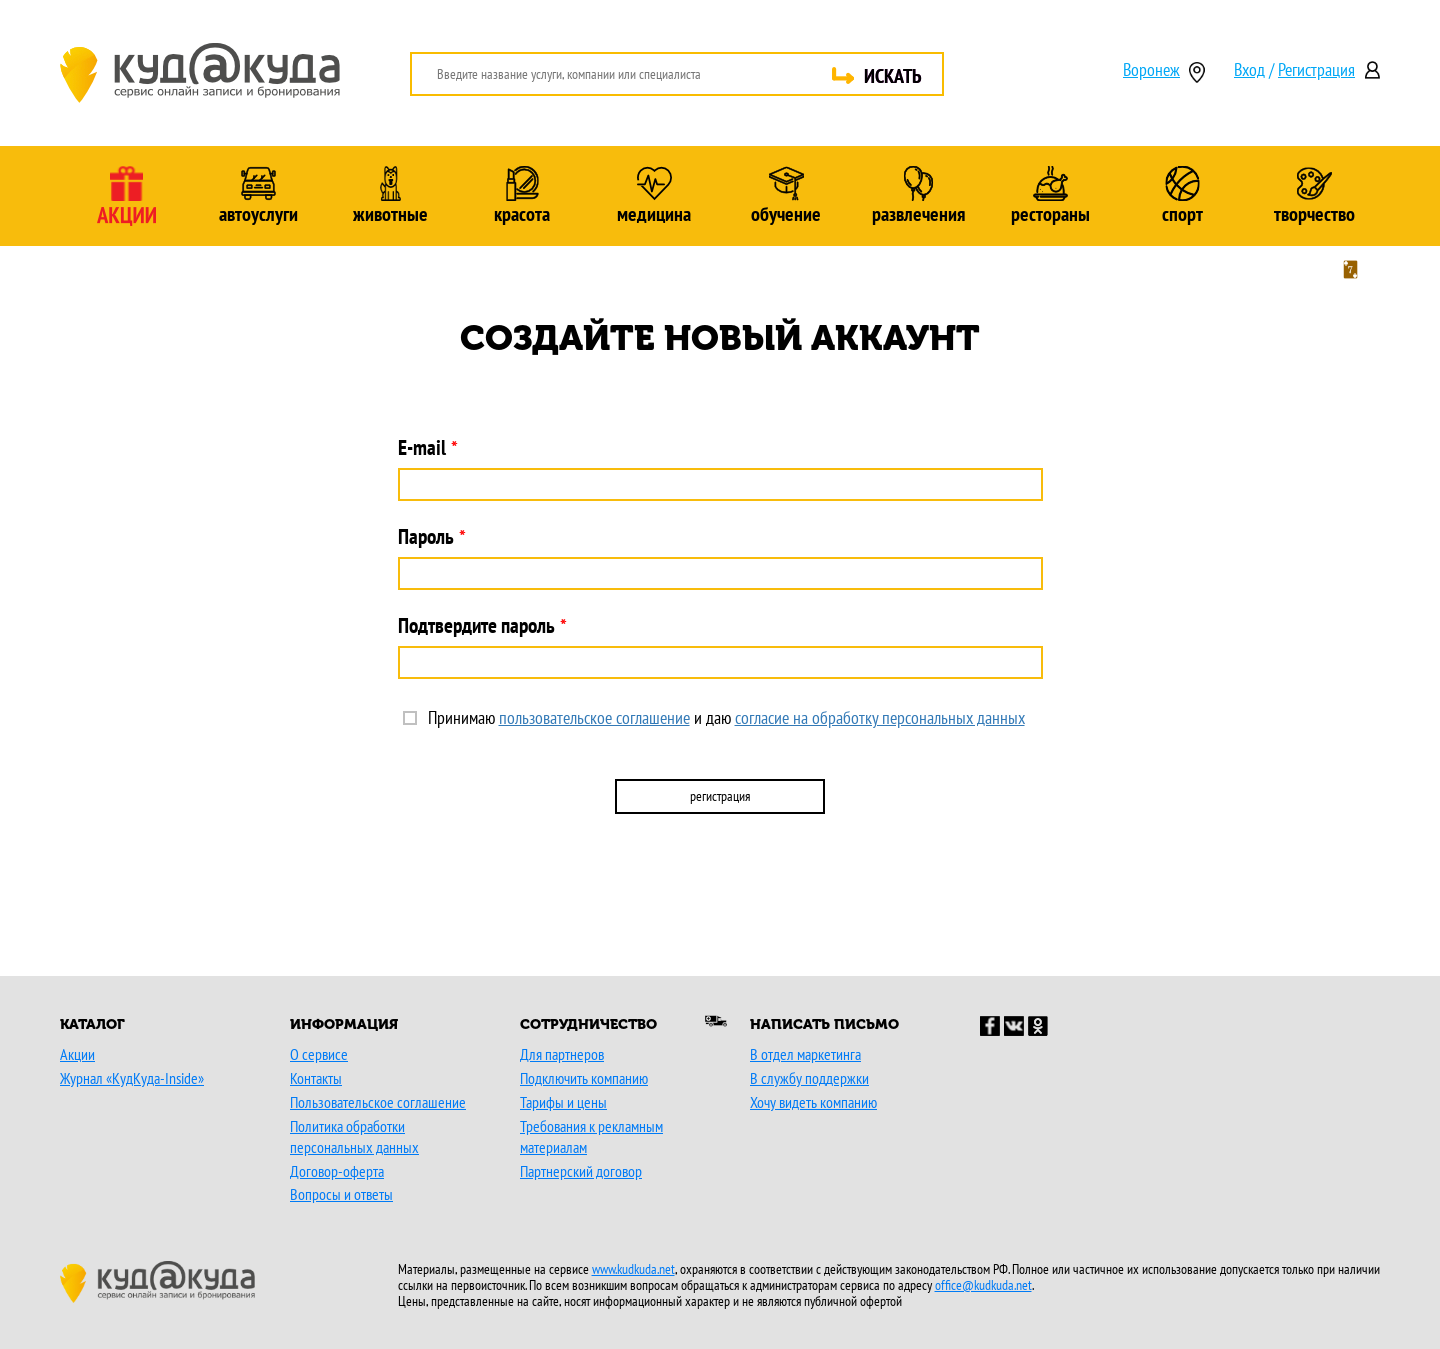  What do you see at coordinates (1350, 269) in the screenshot?
I see `seven of spades playing card` at bounding box center [1350, 269].